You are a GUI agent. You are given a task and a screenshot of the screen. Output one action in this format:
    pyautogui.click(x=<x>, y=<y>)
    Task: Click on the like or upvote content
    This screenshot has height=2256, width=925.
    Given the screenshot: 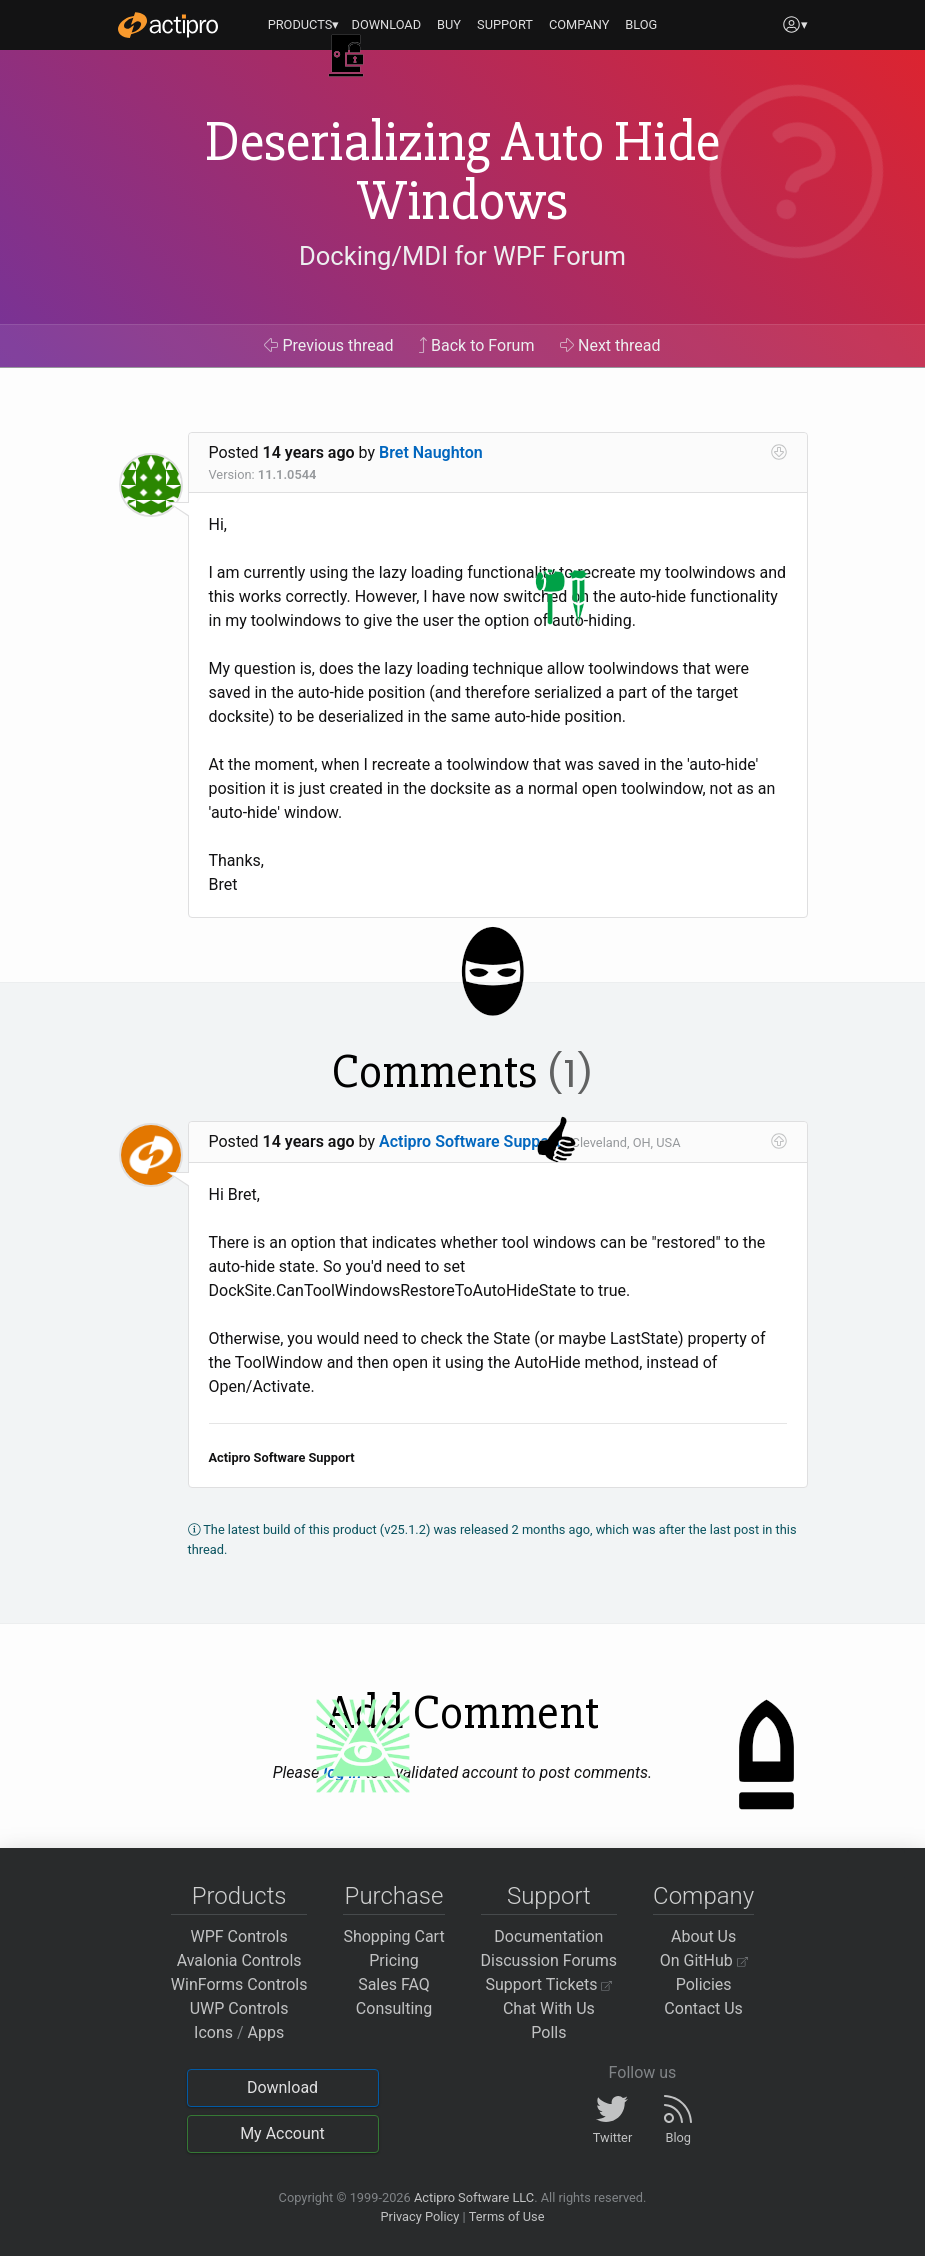 What is the action you would take?
    pyautogui.click(x=557, y=1139)
    